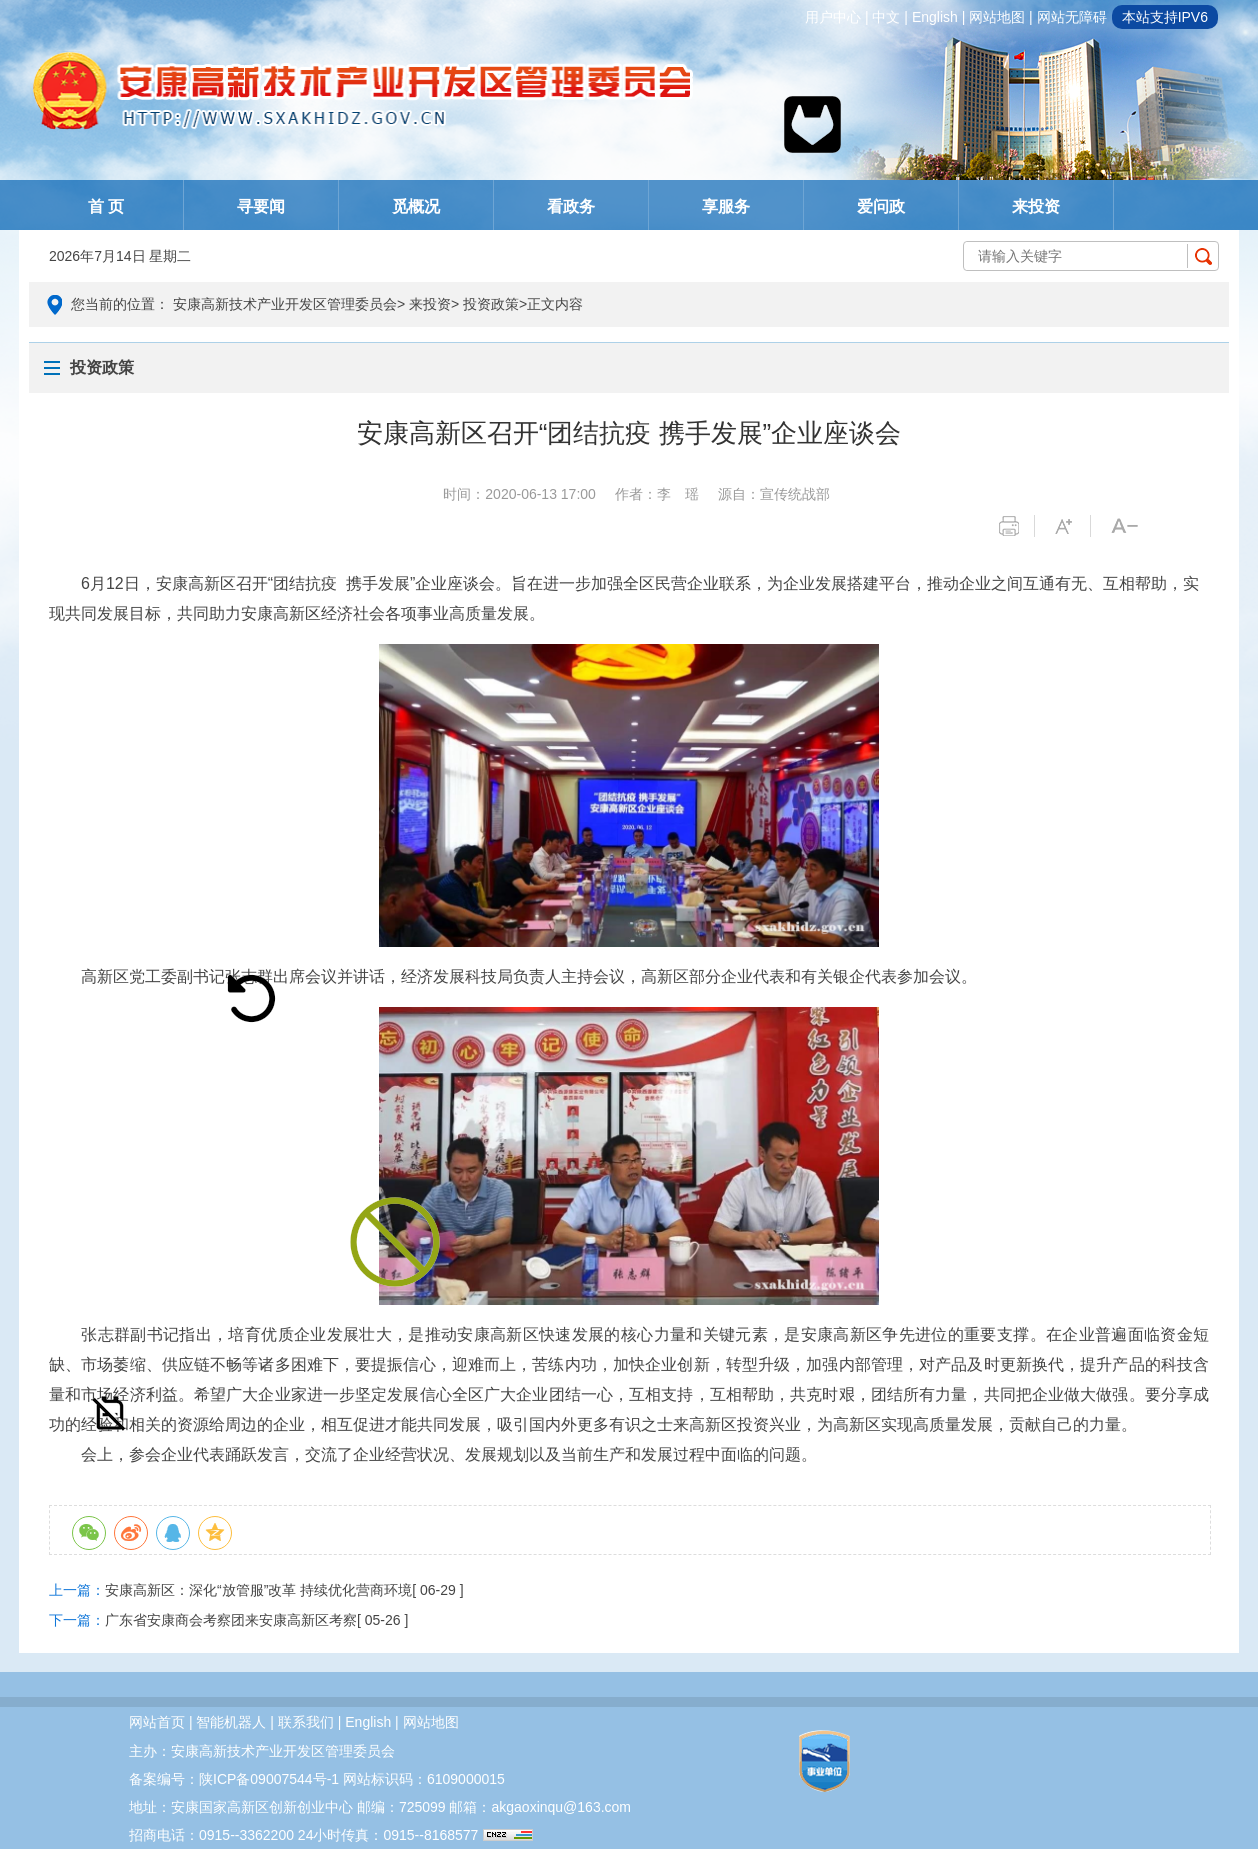 This screenshot has height=1849, width=1258. What do you see at coordinates (395, 1242) in the screenshot?
I see `indicates a blocked or prohibited action` at bounding box center [395, 1242].